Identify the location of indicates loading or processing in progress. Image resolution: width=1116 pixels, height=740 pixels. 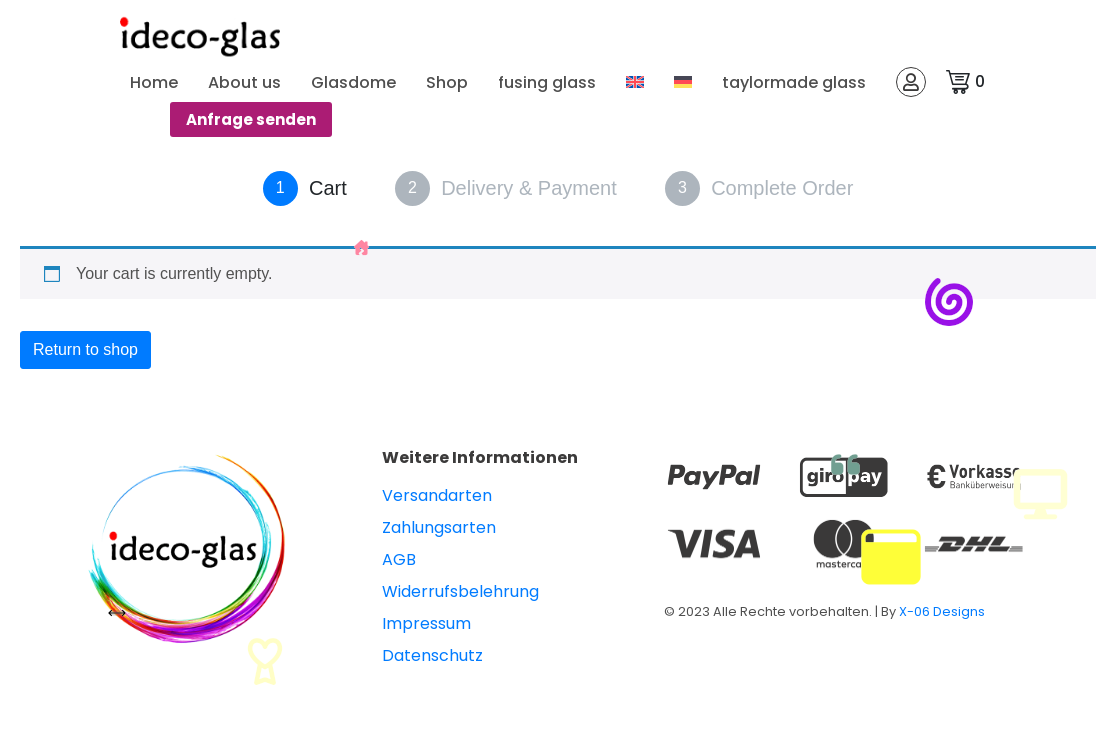
(949, 302).